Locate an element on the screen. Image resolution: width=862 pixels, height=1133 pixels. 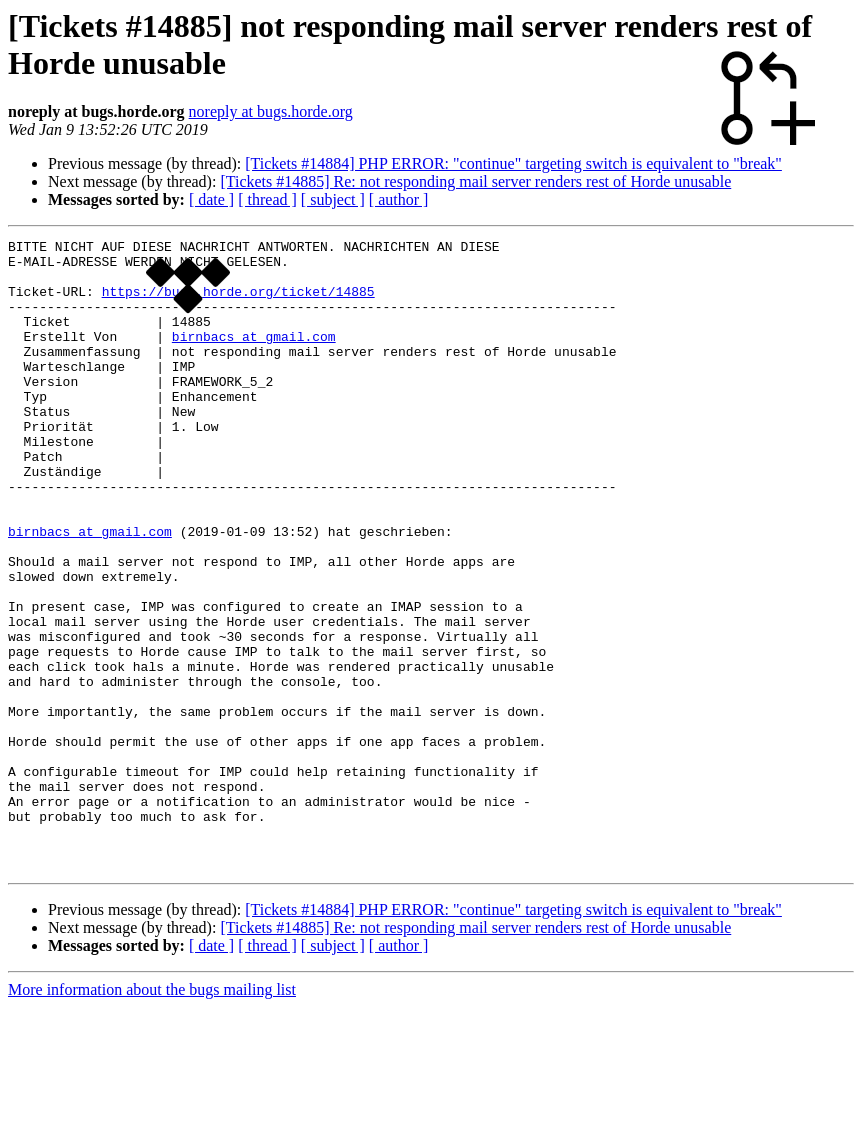
create a new git pull request is located at coordinates (765, 95).